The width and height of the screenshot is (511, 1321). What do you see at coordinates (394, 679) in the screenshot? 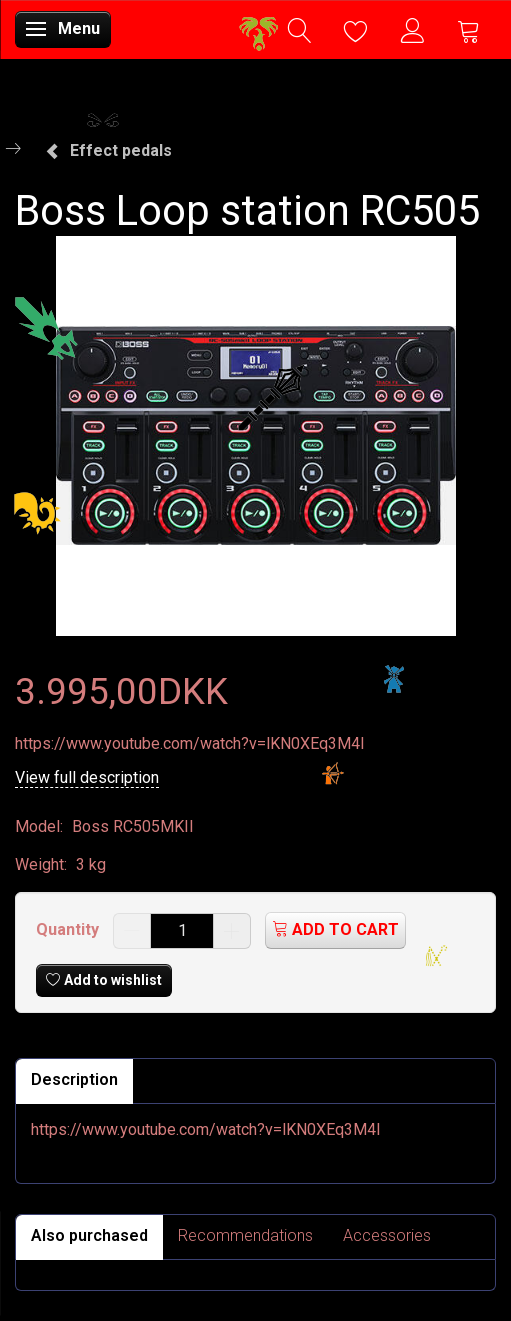
I see `indicates wind energy or renewable power source` at bounding box center [394, 679].